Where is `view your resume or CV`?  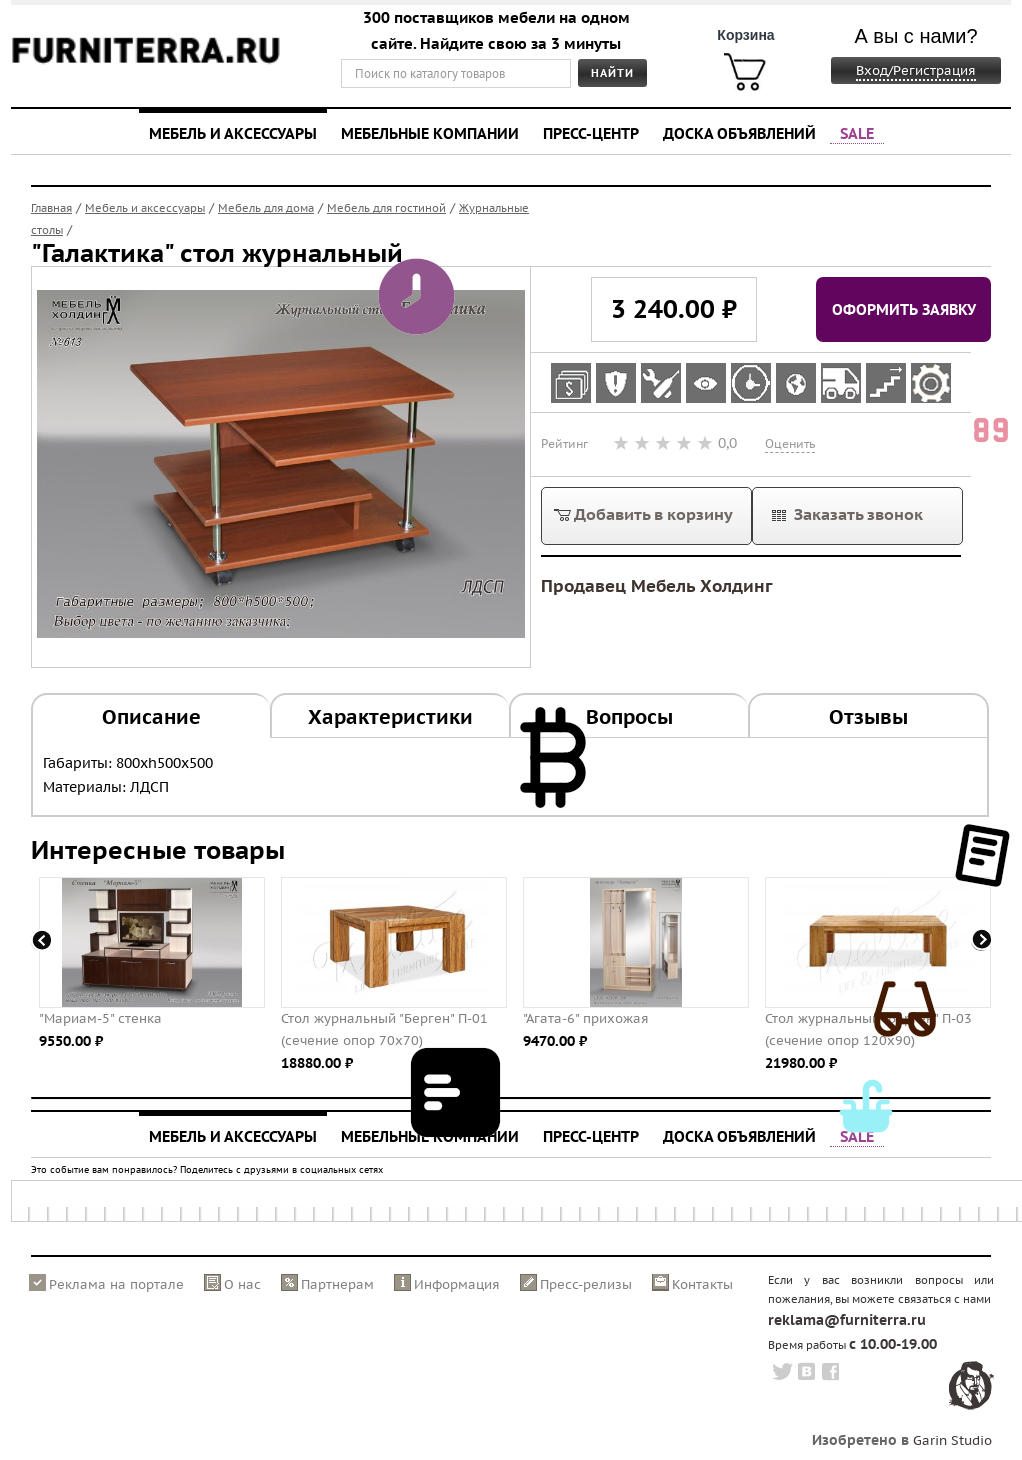
view your resume or CV is located at coordinates (982, 855).